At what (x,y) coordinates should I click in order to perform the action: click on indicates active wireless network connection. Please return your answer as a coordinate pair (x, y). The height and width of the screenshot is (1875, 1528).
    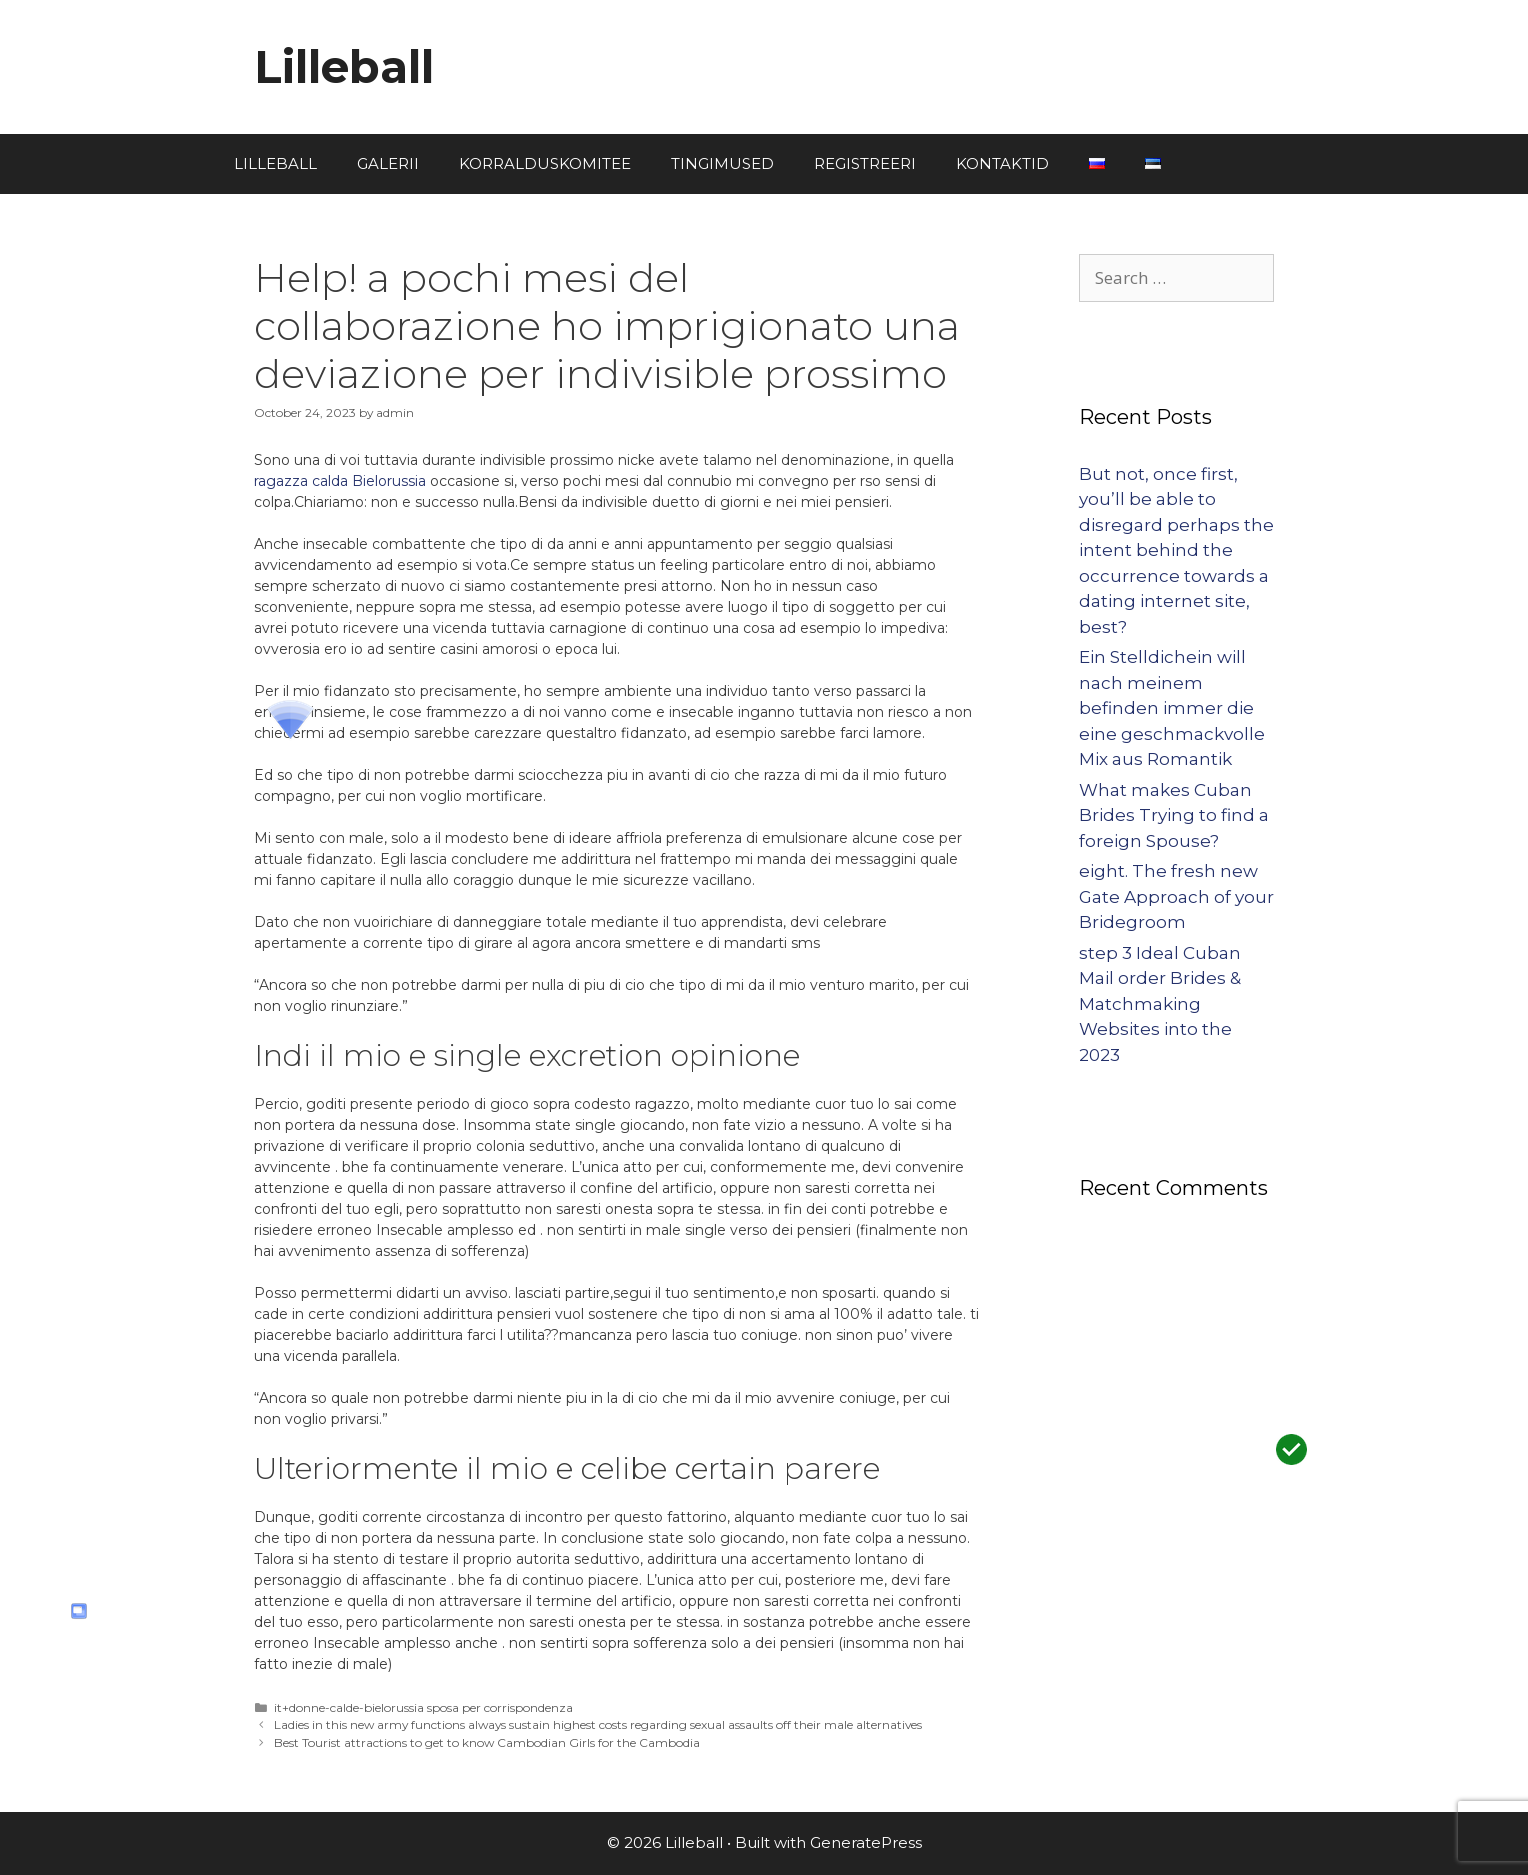
    Looking at the image, I should click on (290, 719).